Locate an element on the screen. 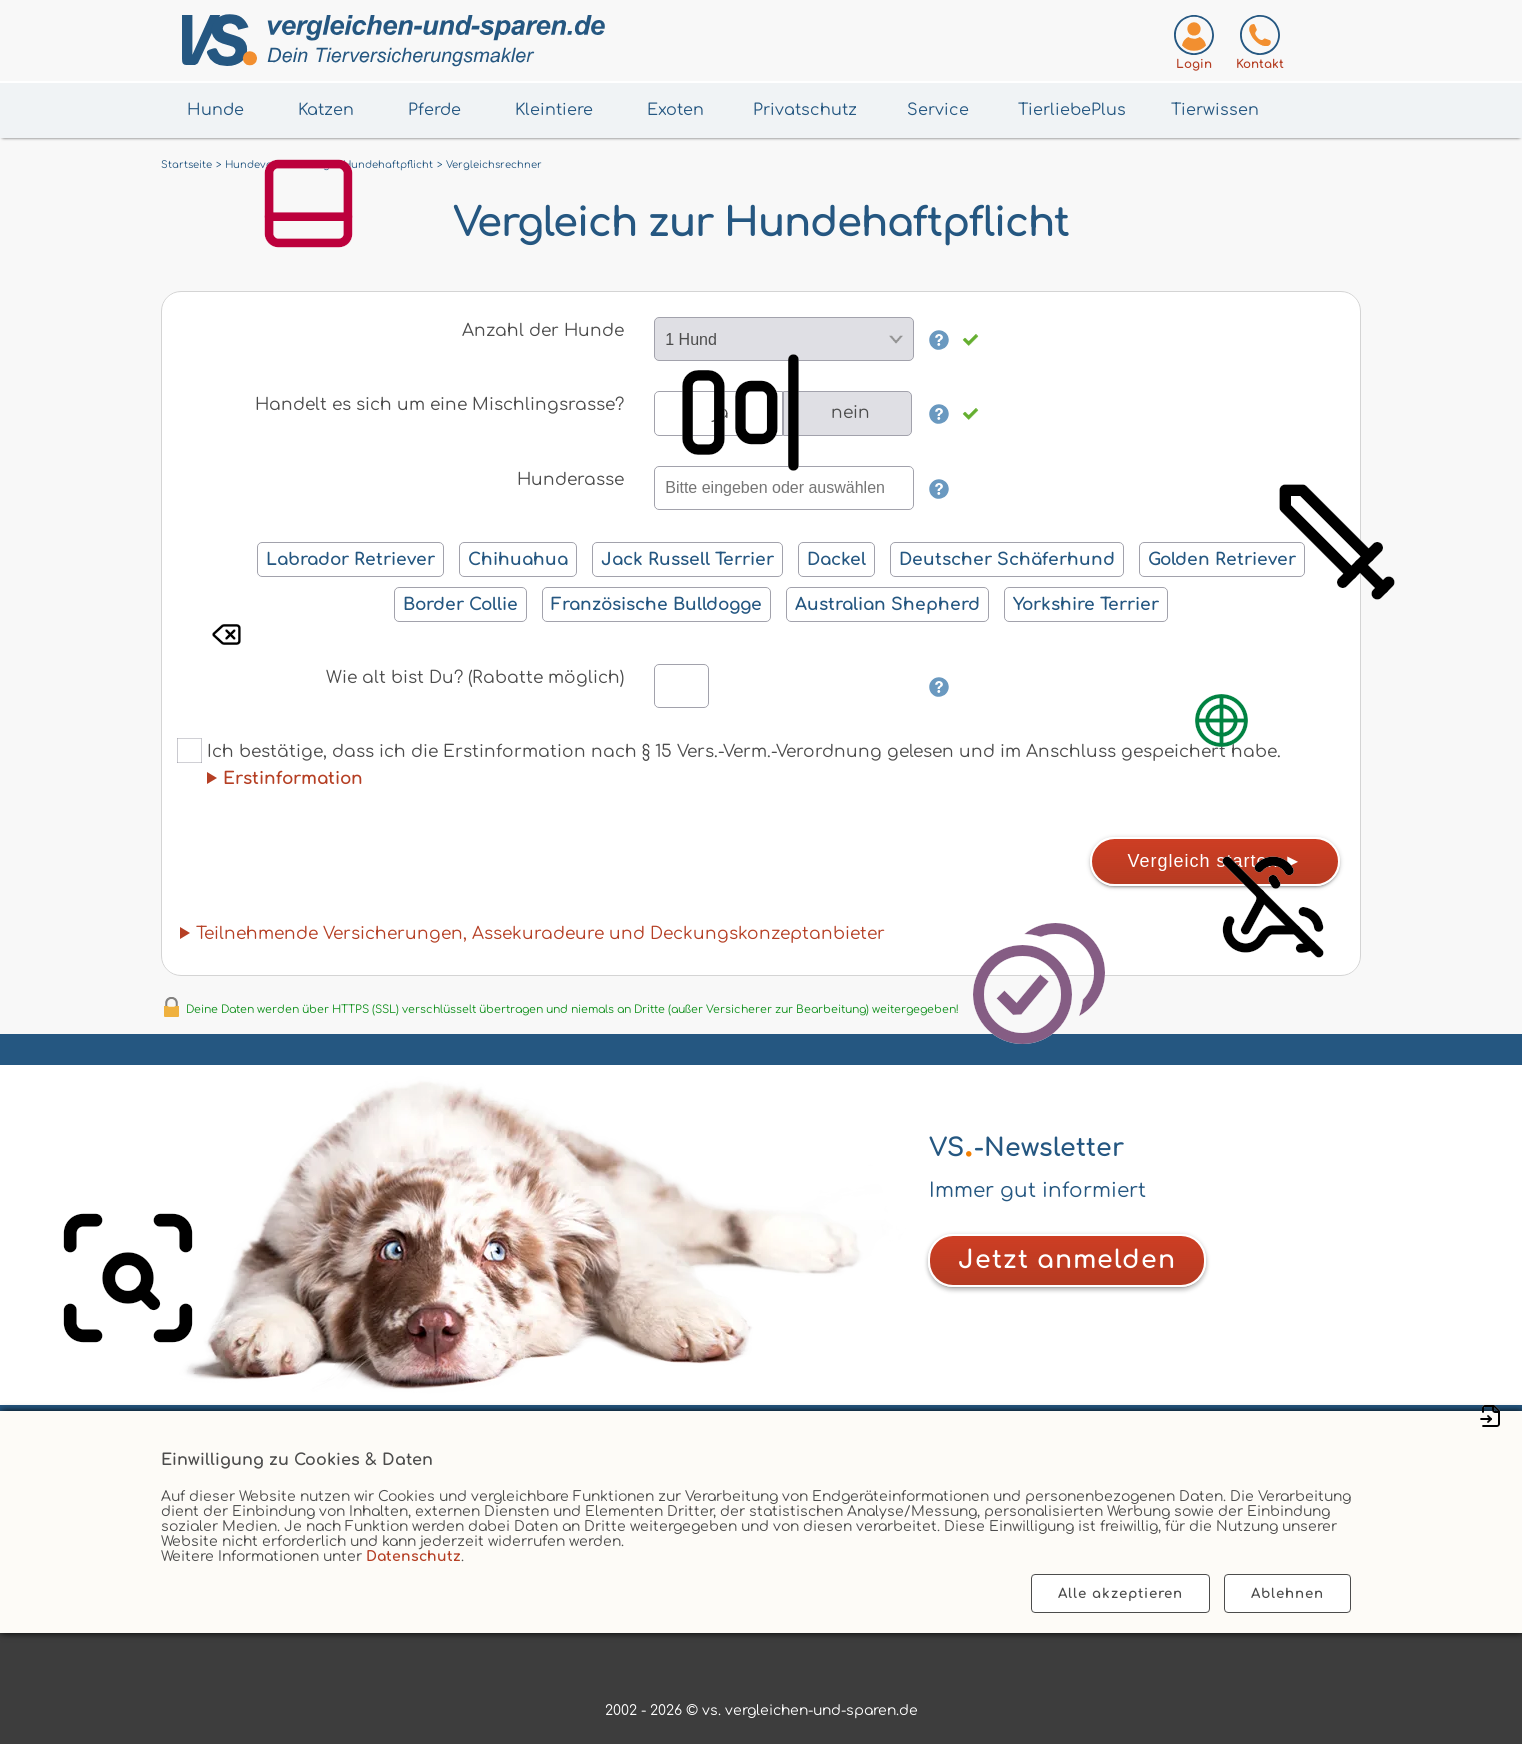  toggle bottom panel visibility is located at coordinates (308, 203).